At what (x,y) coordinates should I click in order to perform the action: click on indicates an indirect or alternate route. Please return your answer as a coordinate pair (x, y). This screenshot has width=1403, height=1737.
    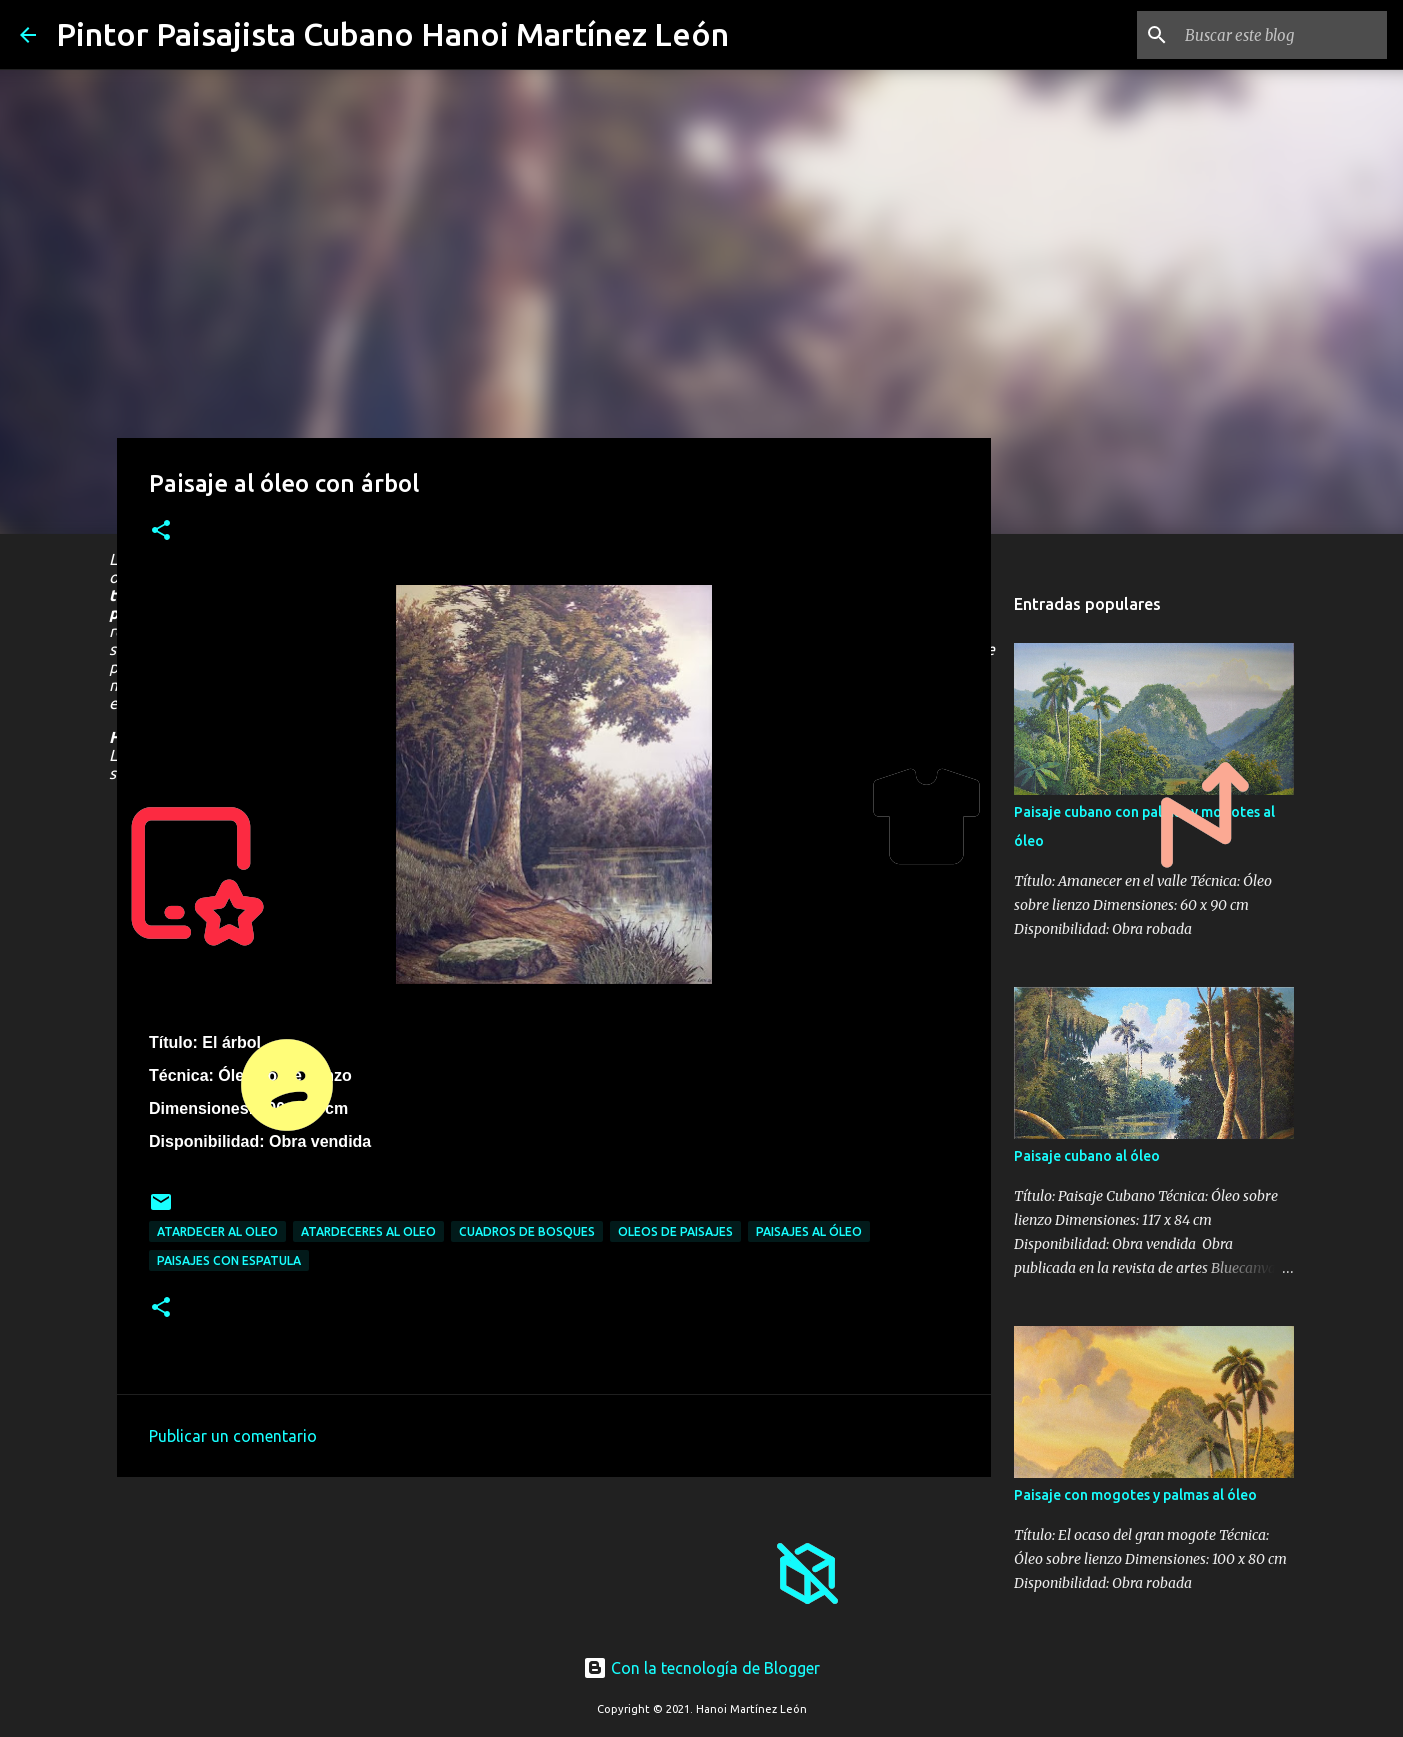
    Looking at the image, I should click on (1202, 815).